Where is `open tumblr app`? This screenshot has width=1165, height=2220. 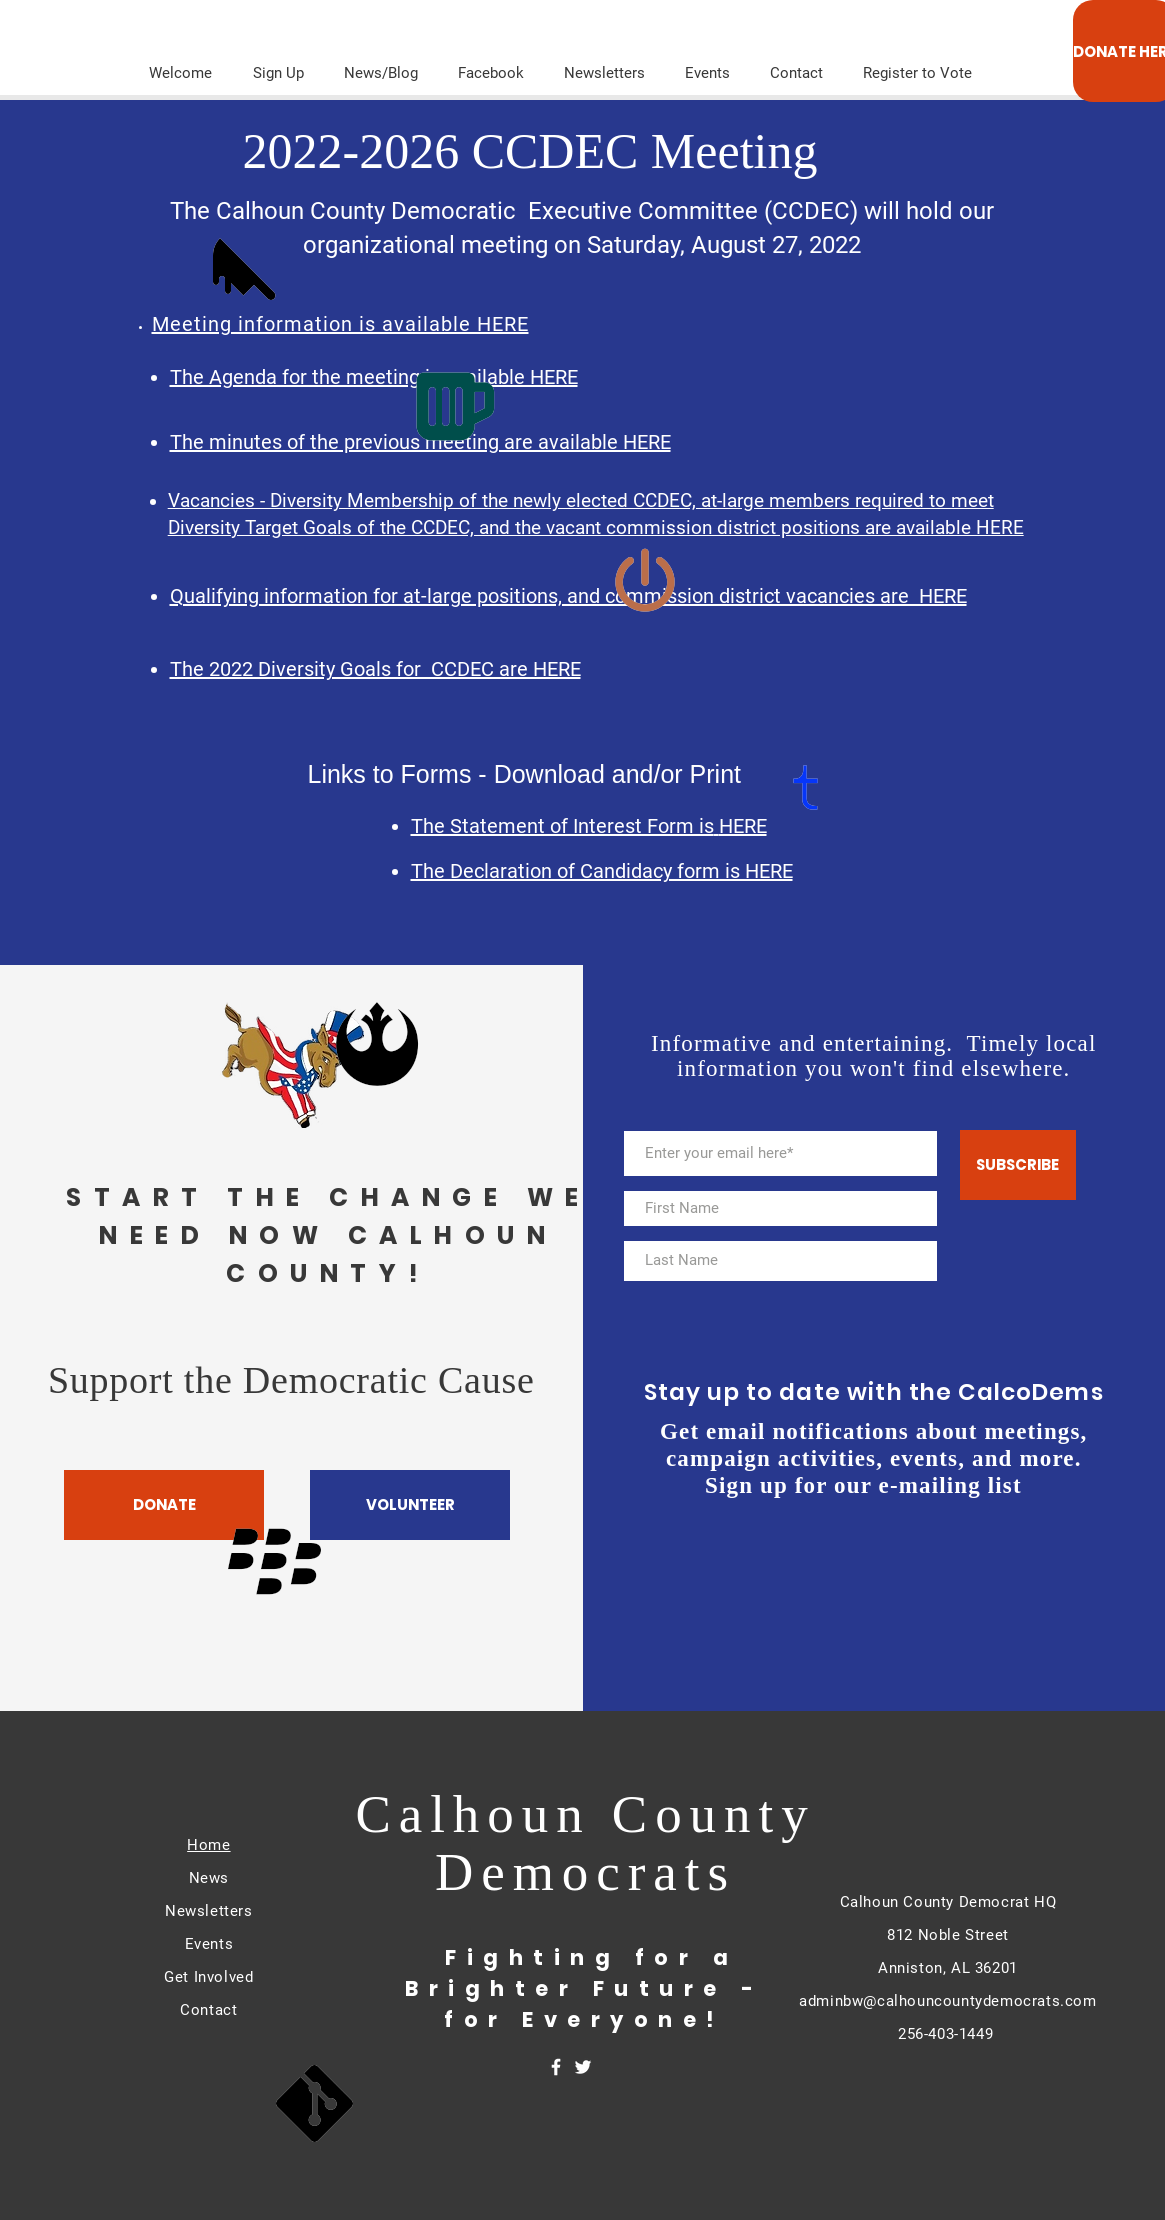 open tumblr app is located at coordinates (804, 787).